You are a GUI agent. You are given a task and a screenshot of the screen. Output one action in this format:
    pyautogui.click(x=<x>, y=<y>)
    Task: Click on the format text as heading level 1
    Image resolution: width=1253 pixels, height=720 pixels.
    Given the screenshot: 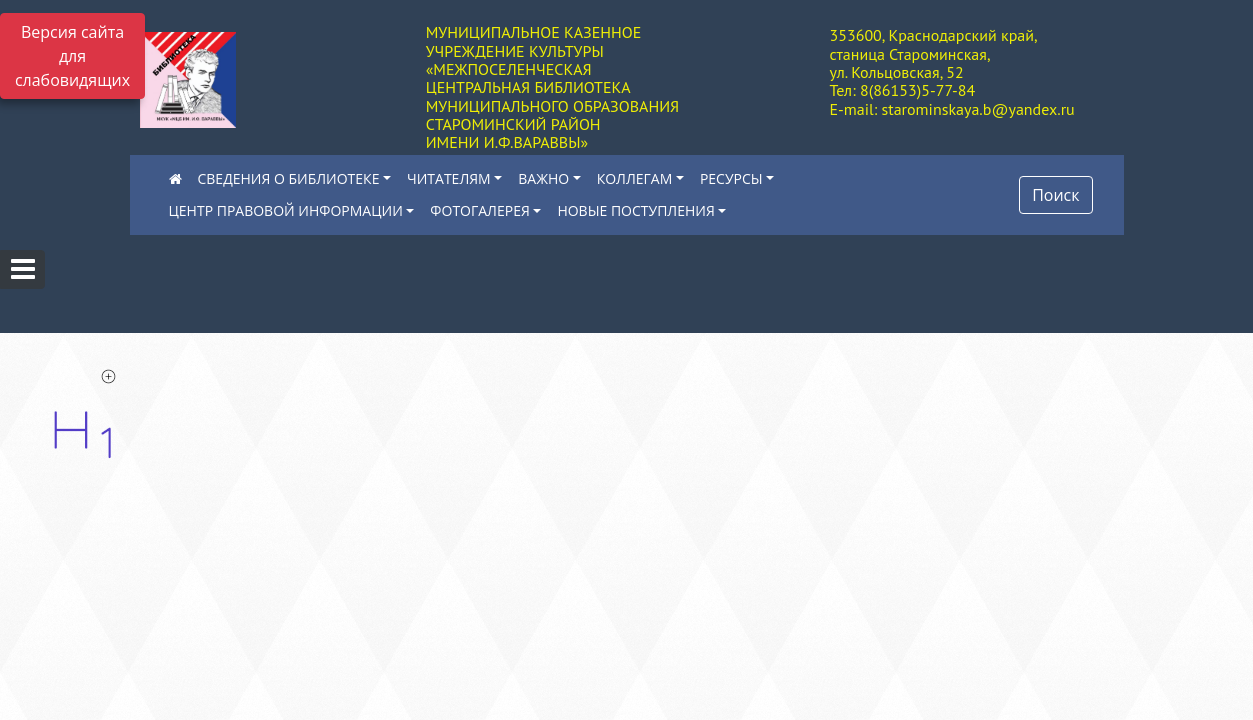 What is the action you would take?
    pyautogui.click(x=81, y=433)
    